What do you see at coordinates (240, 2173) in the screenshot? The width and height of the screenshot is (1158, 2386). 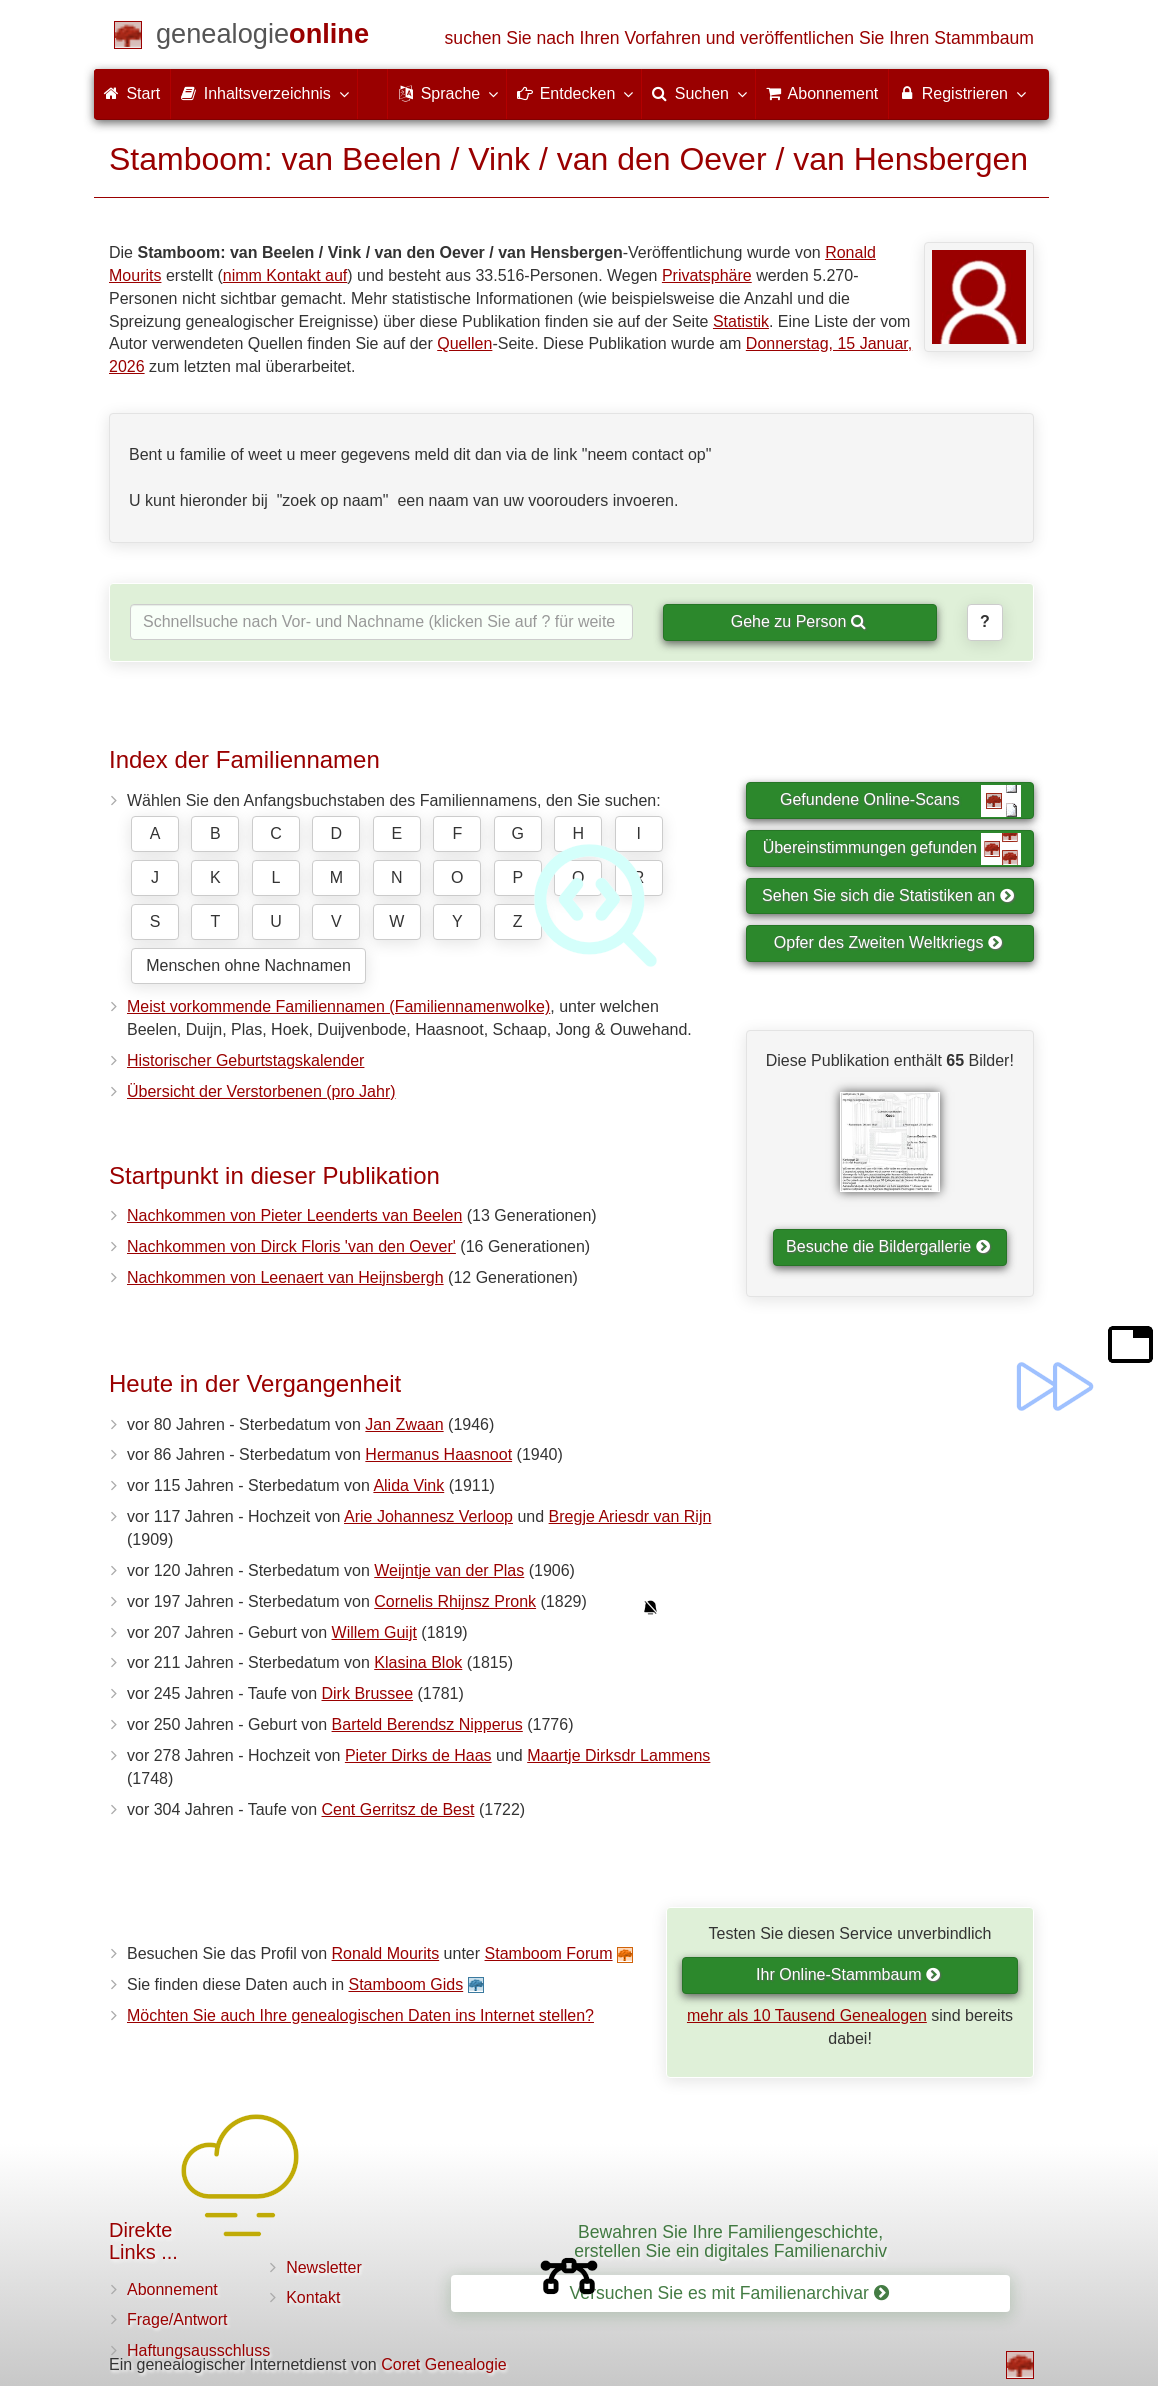 I see `indicates foggy weather conditions` at bounding box center [240, 2173].